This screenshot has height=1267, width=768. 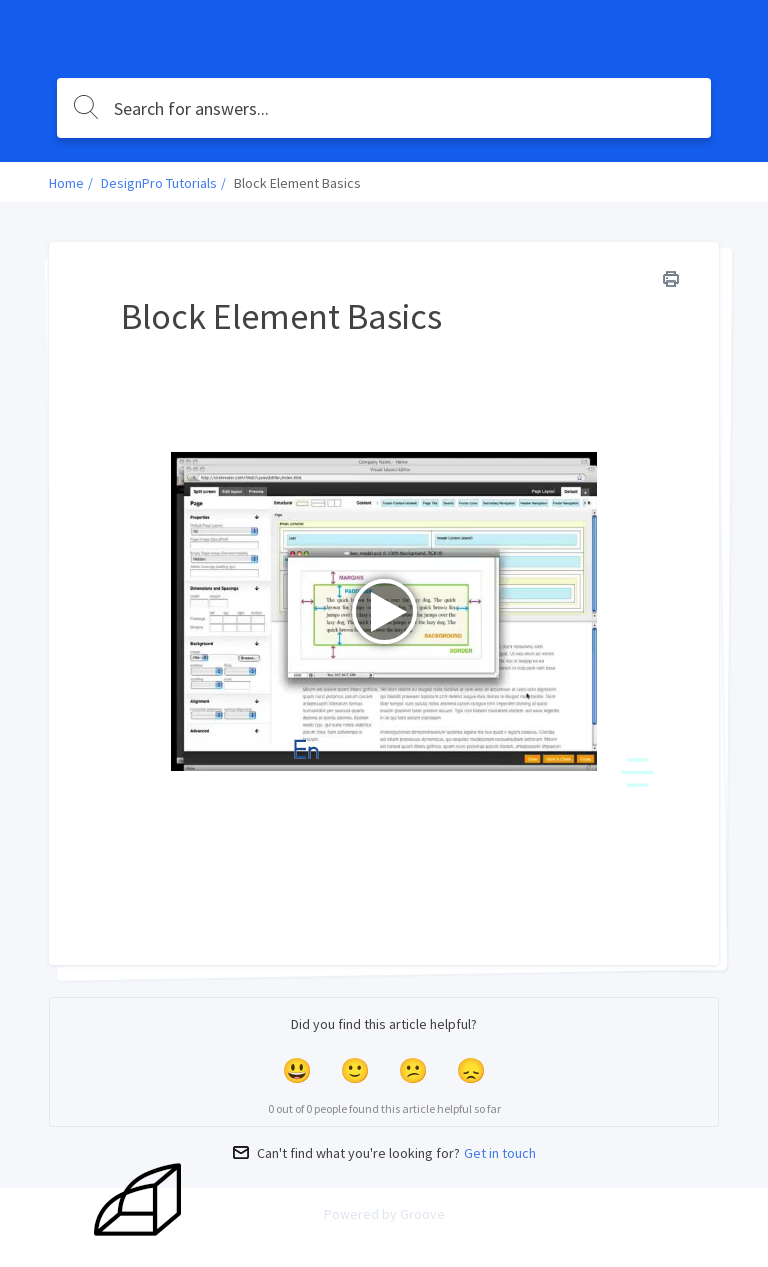 I want to click on rollbar error monitoring service logo, so click(x=137, y=1199).